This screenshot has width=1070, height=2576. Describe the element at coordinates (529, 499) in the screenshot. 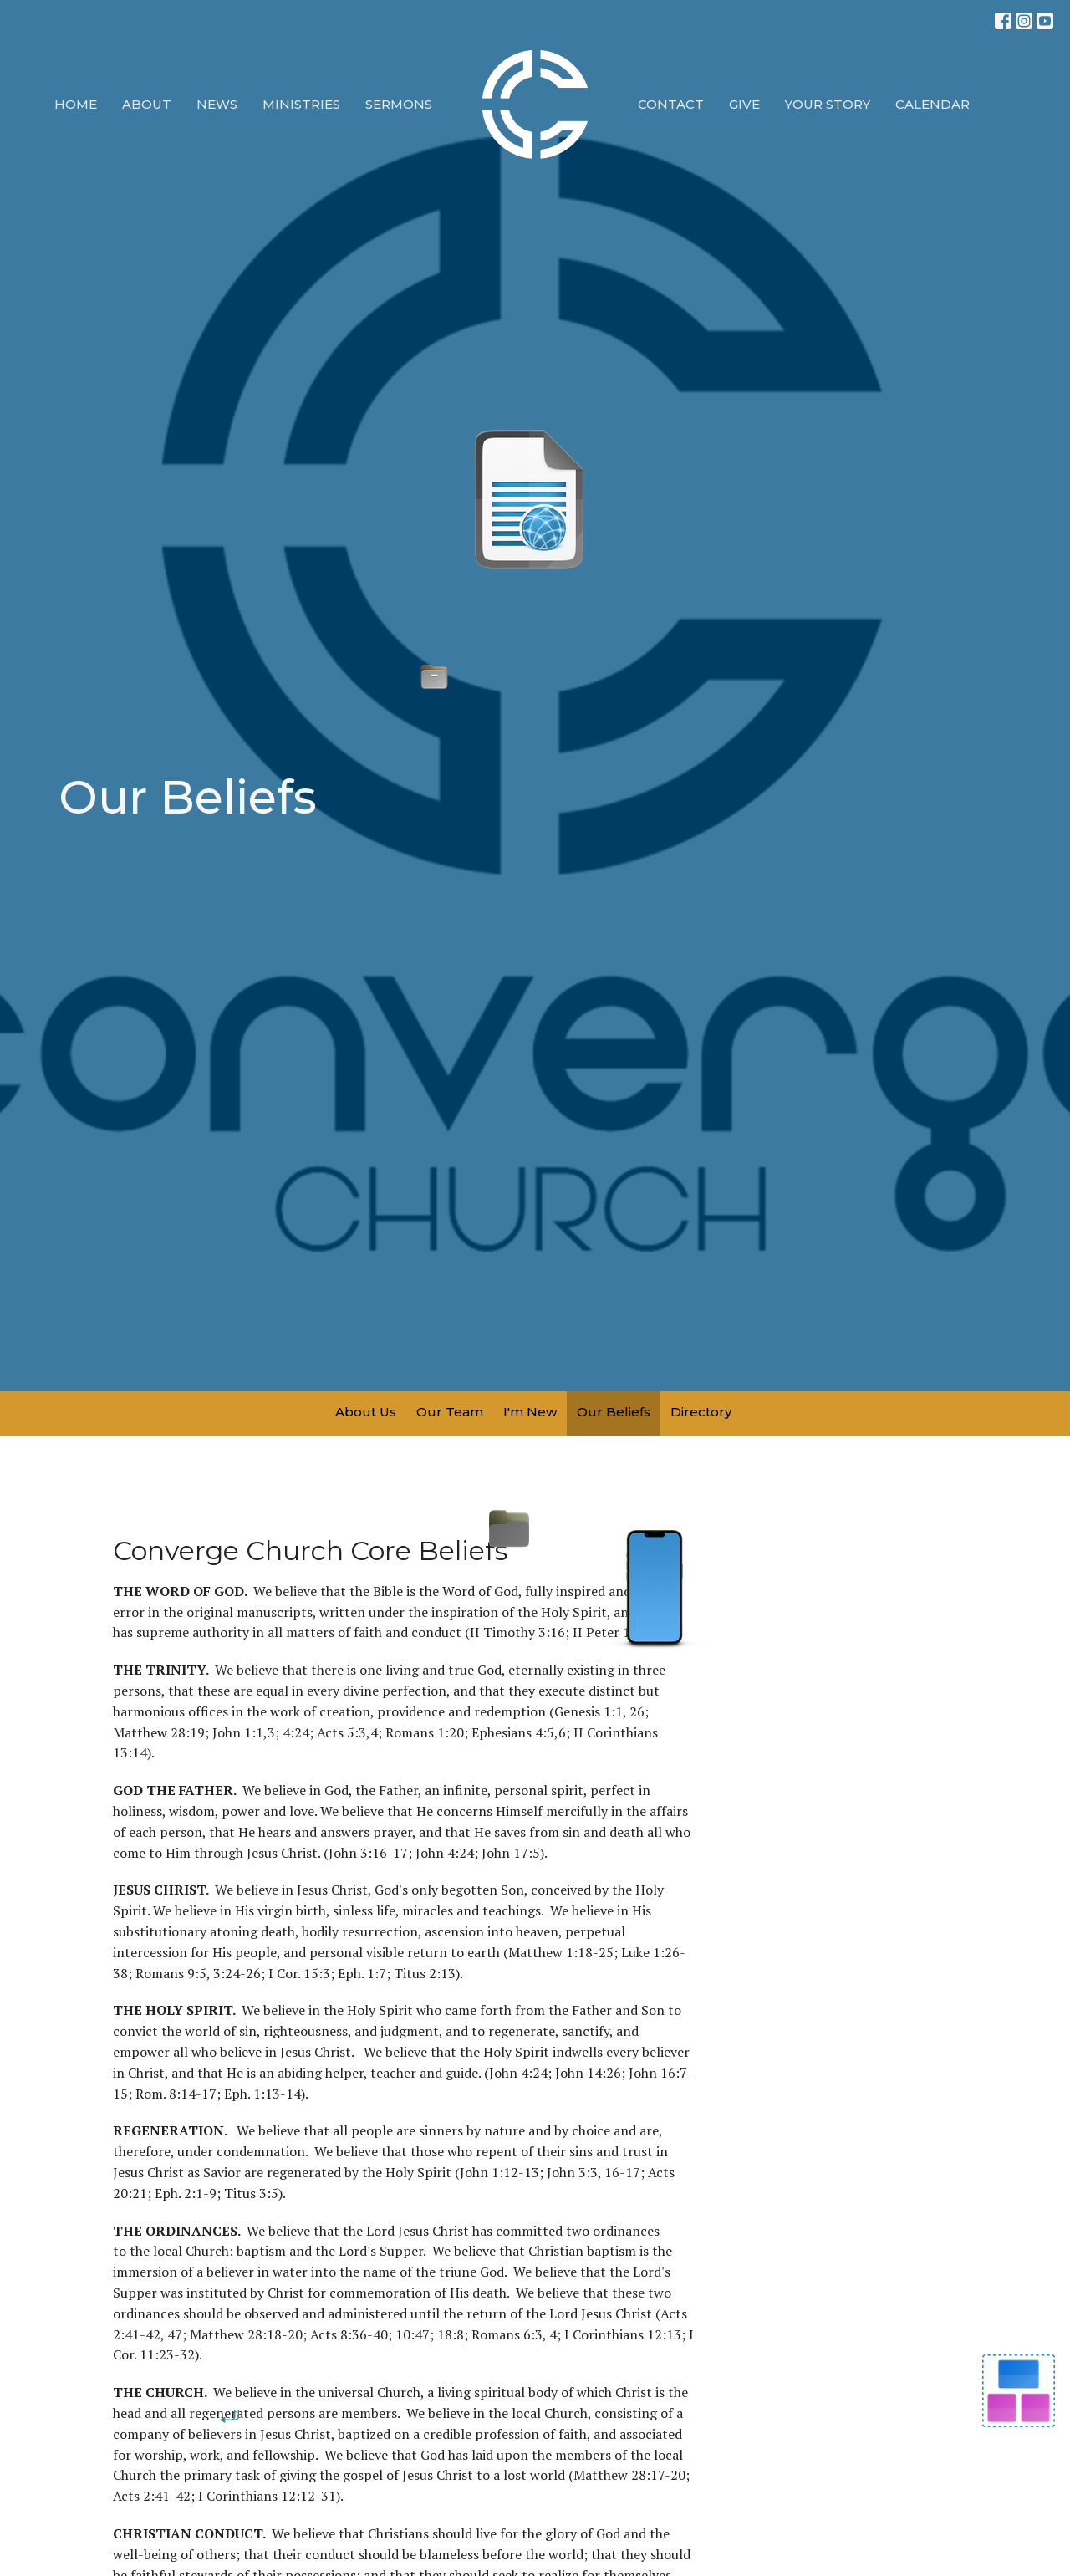

I see `a web document or HTML file created in LibreOffice` at that location.